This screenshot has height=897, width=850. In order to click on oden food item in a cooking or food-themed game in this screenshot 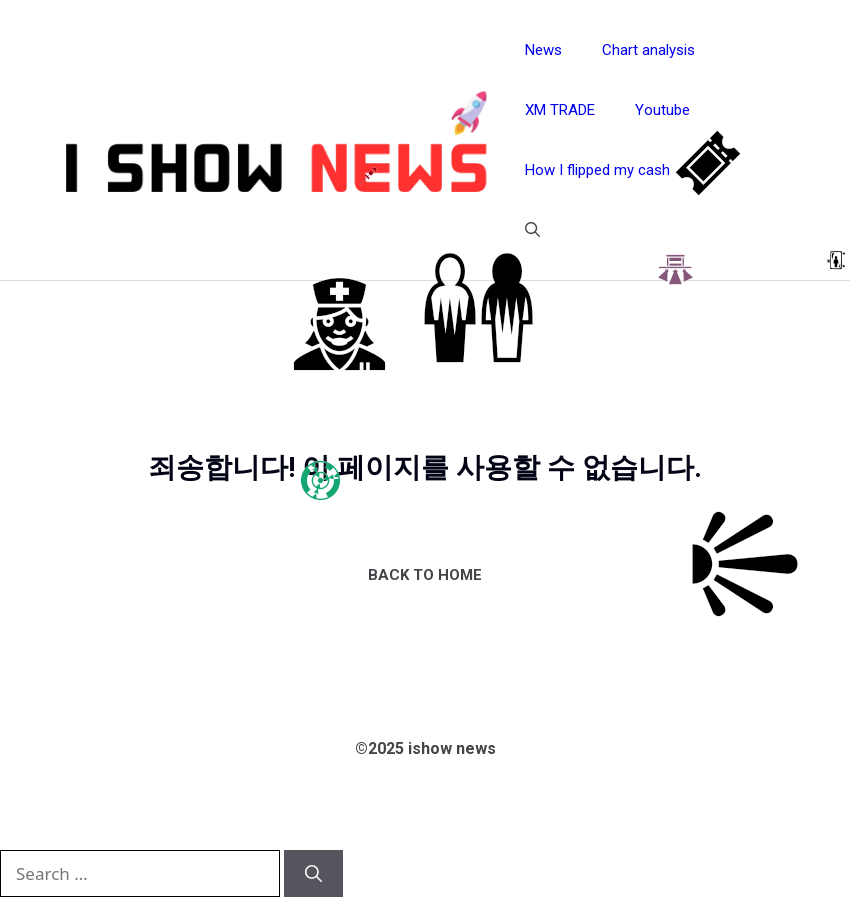, I will do `click(368, 176)`.